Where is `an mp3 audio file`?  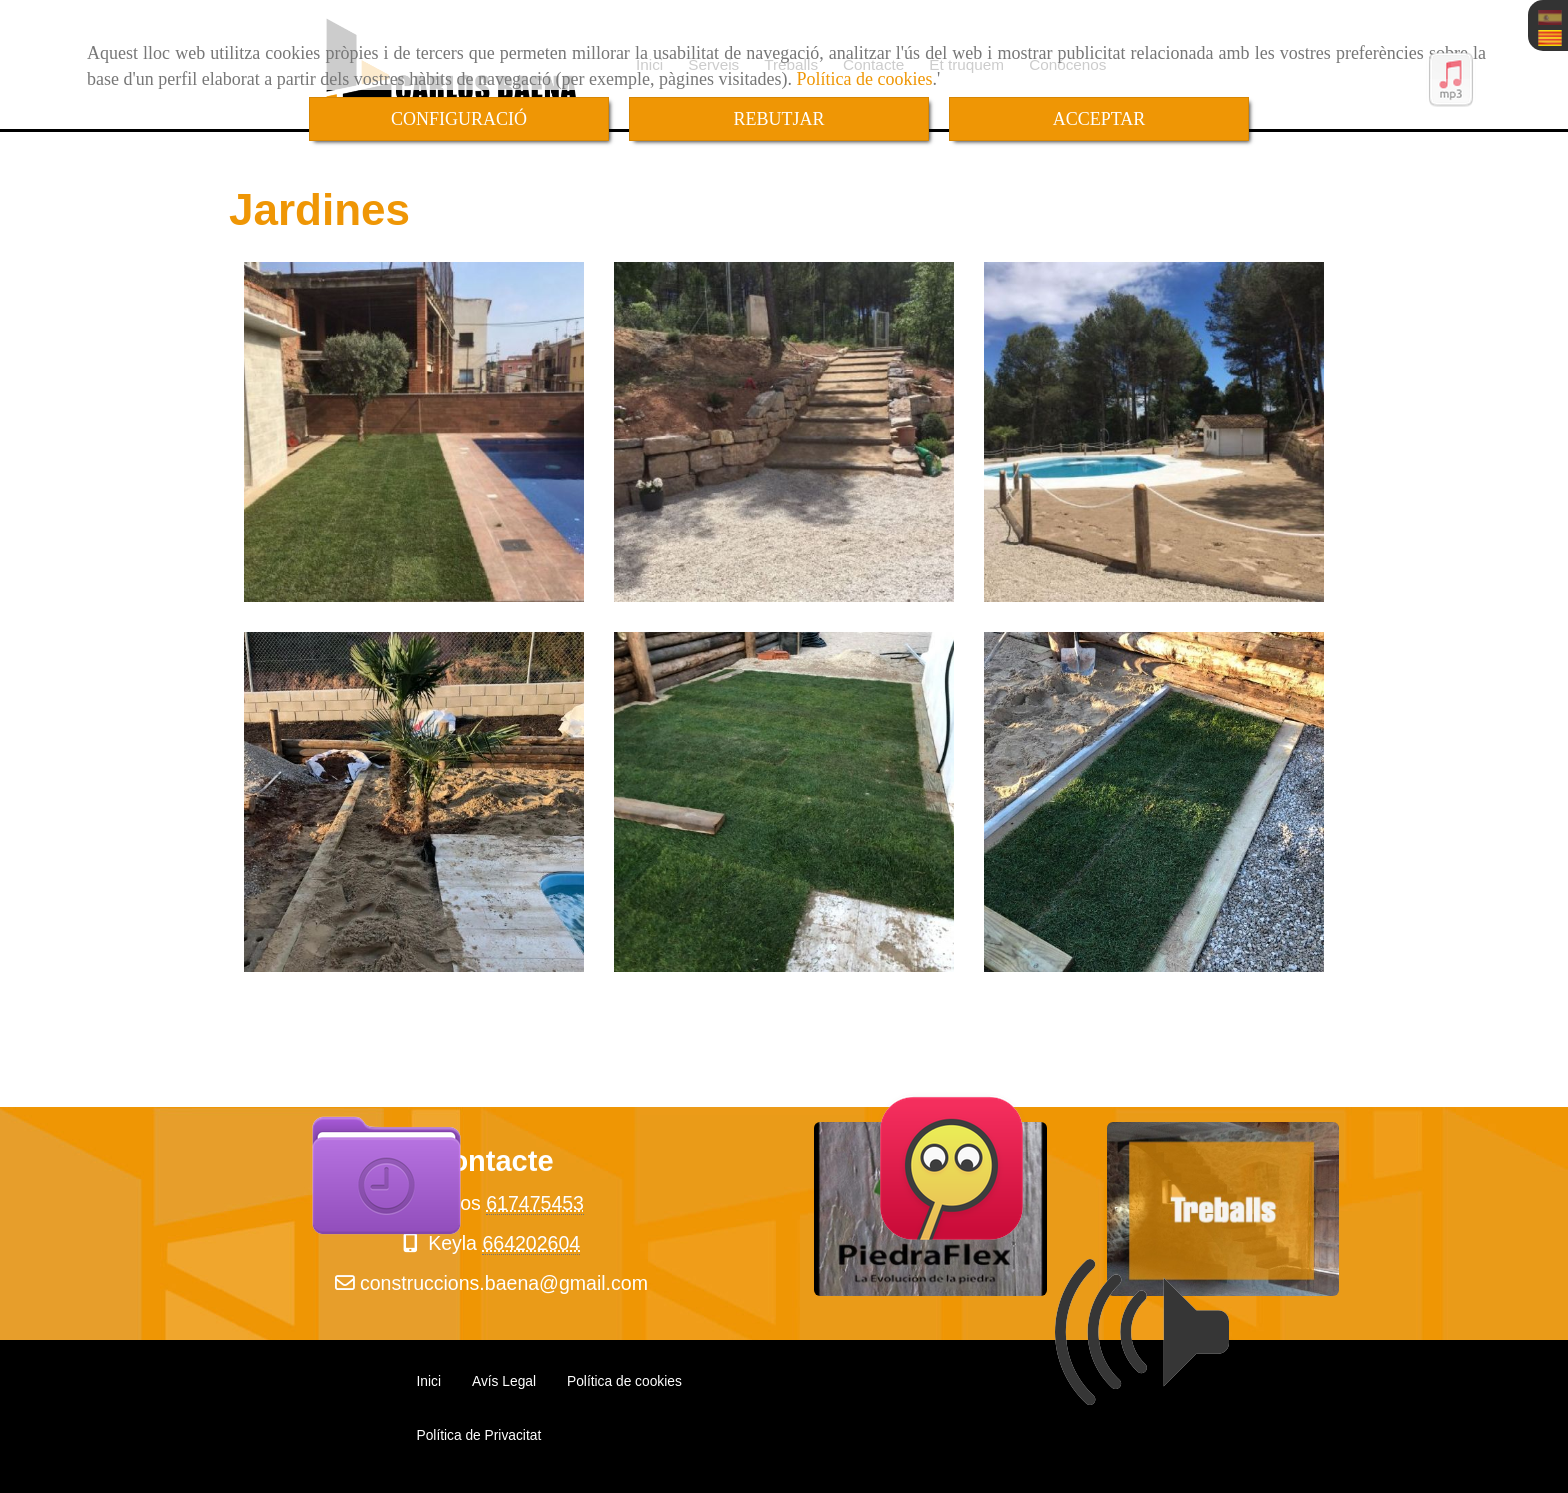
an mp3 audio file is located at coordinates (1451, 79).